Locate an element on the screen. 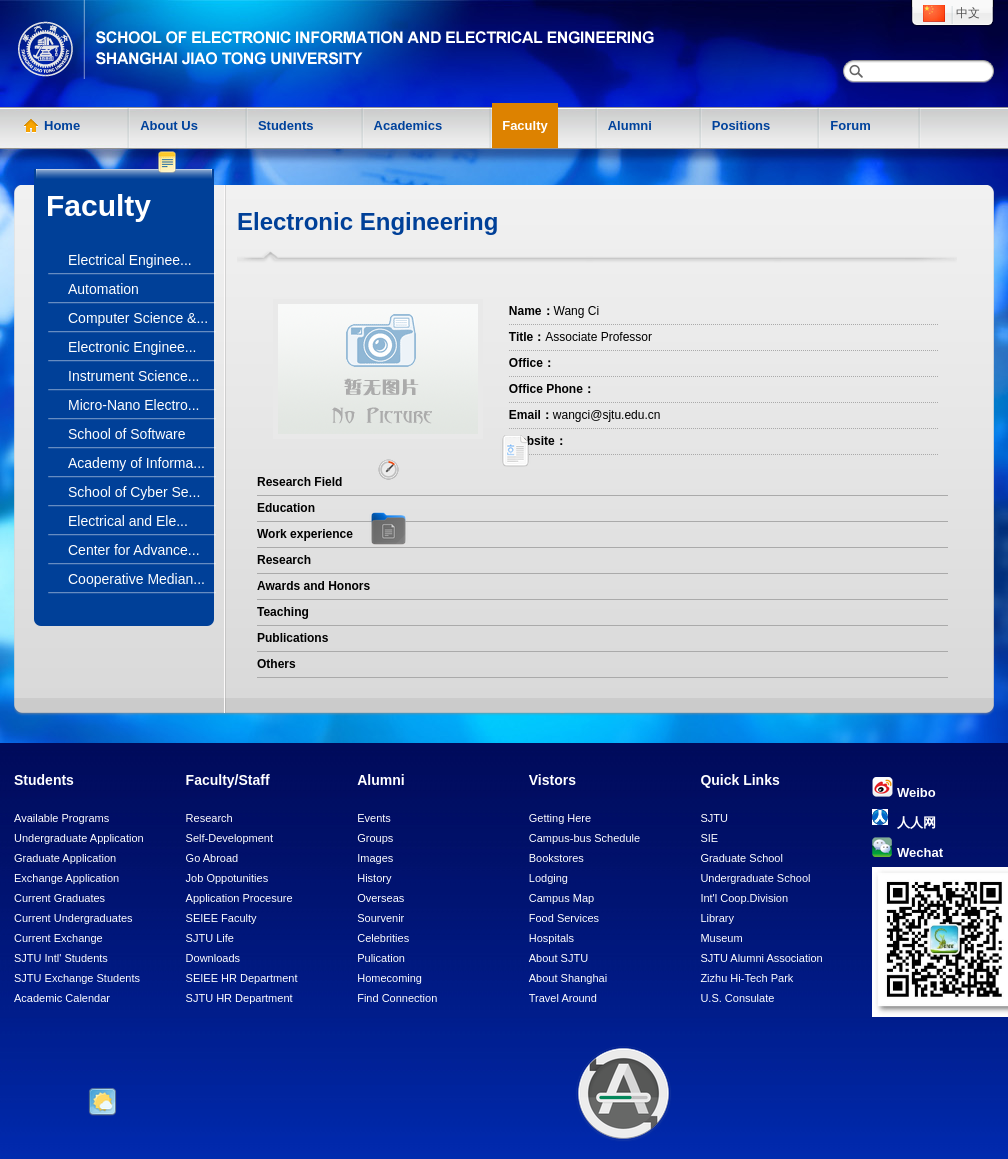 This screenshot has height=1159, width=1008. hancom hangul word processor document file is located at coordinates (515, 450).